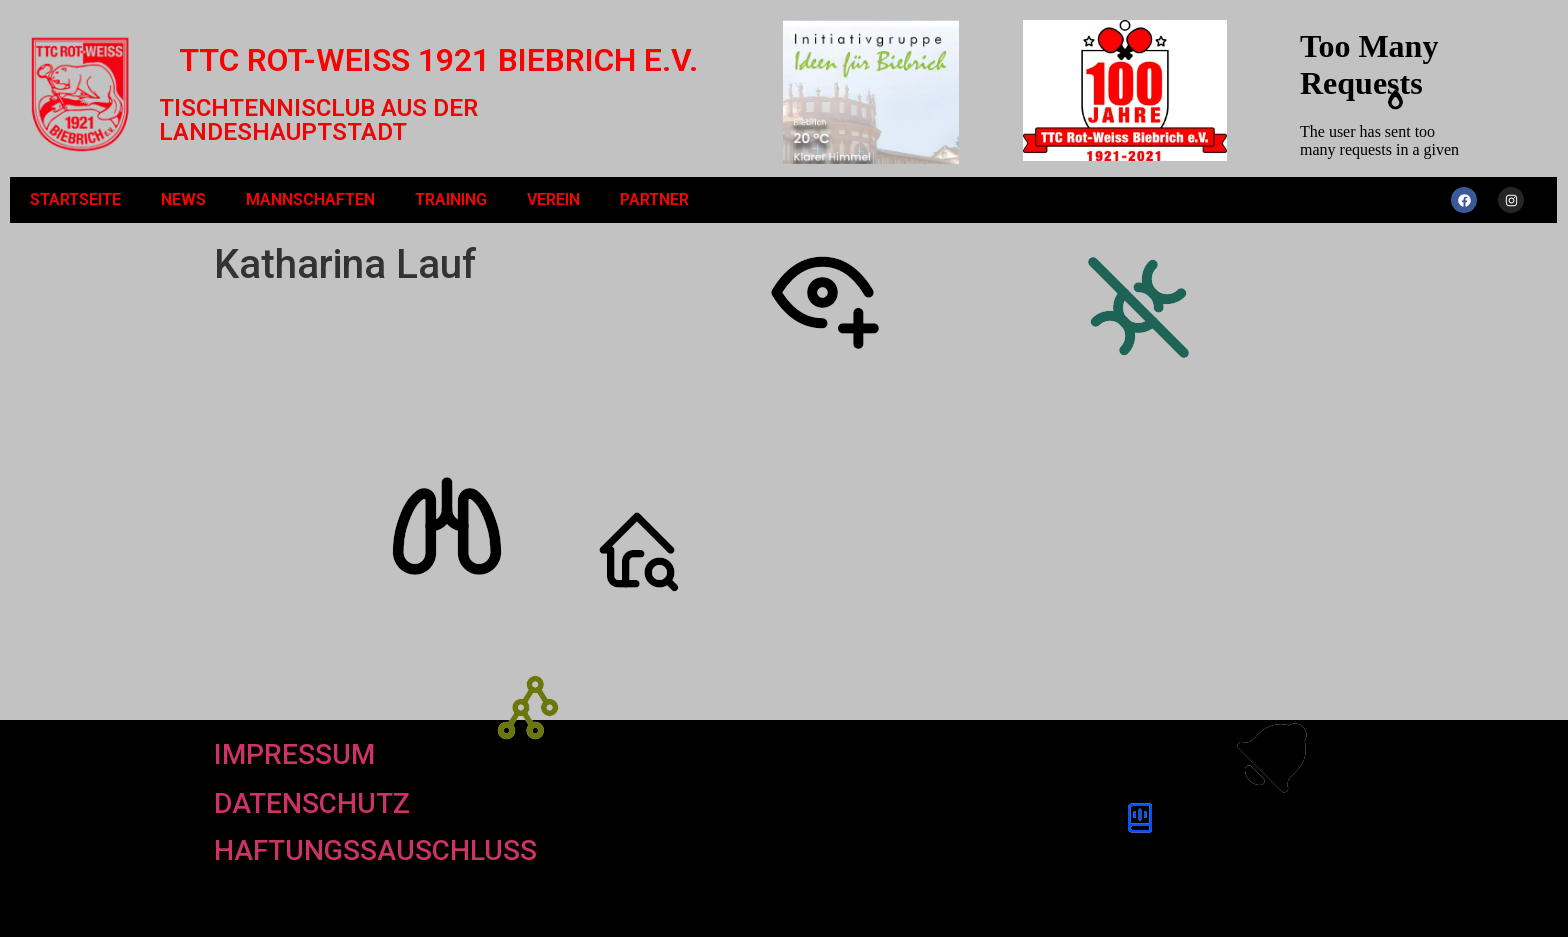  What do you see at coordinates (822, 292) in the screenshot?
I see `add to watchlist` at bounding box center [822, 292].